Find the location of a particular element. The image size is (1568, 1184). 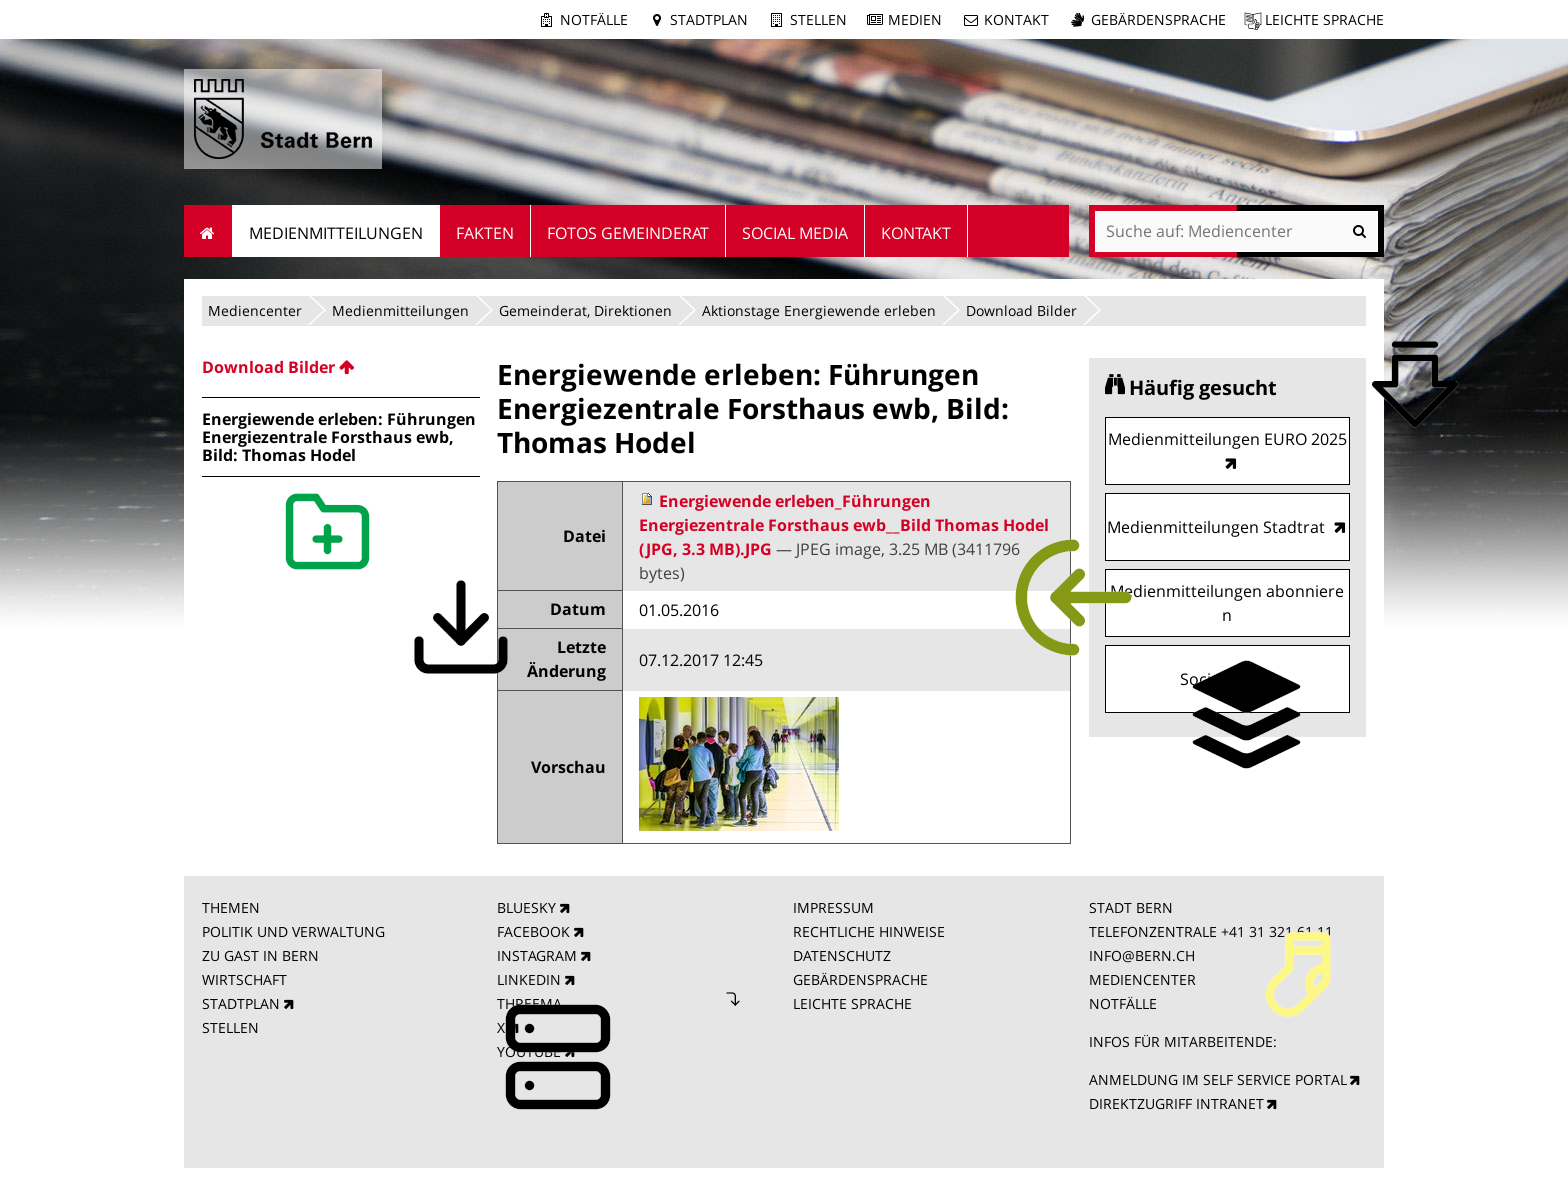

create a new folder is located at coordinates (327, 531).